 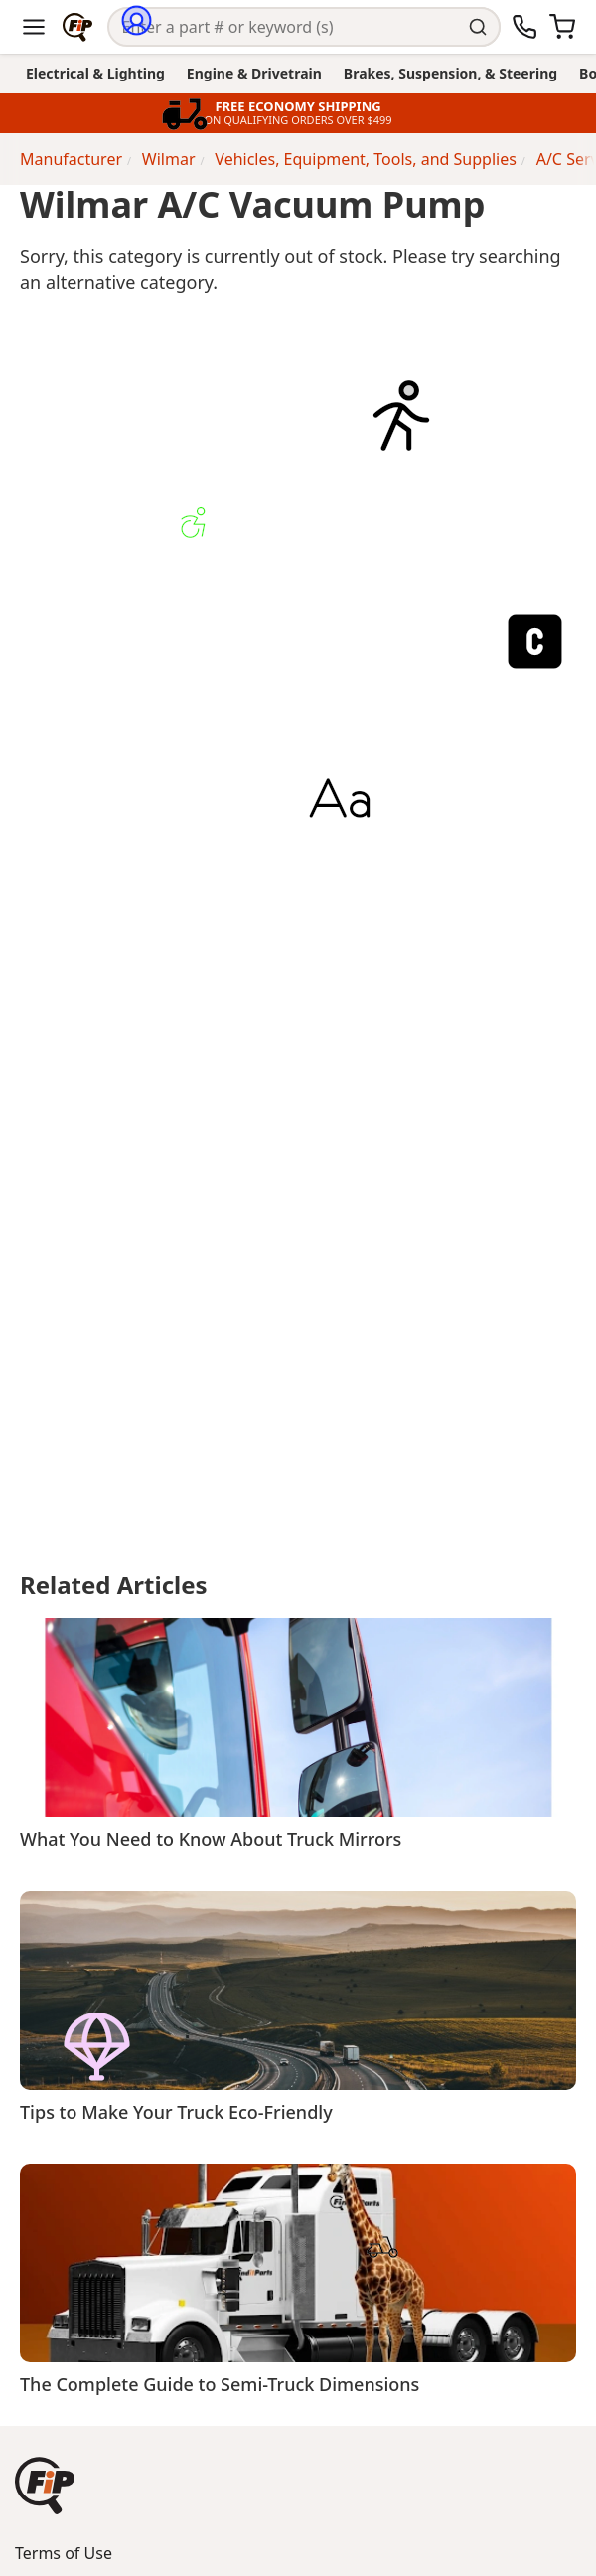 I want to click on indicates a "C" grade or rating, so click(x=534, y=641).